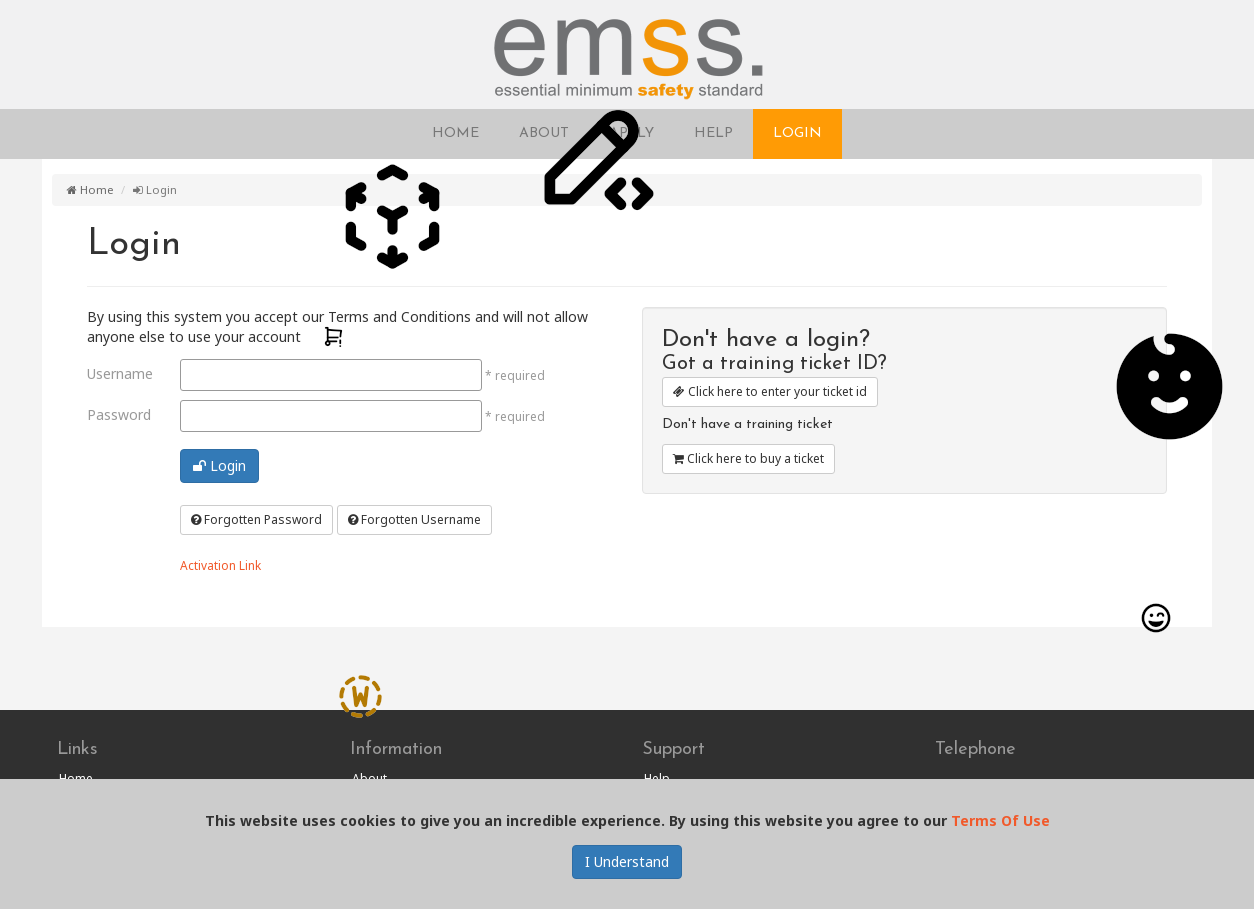  What do you see at coordinates (392, 216) in the screenshot?
I see `access 3D modeling or spatial view options` at bounding box center [392, 216].